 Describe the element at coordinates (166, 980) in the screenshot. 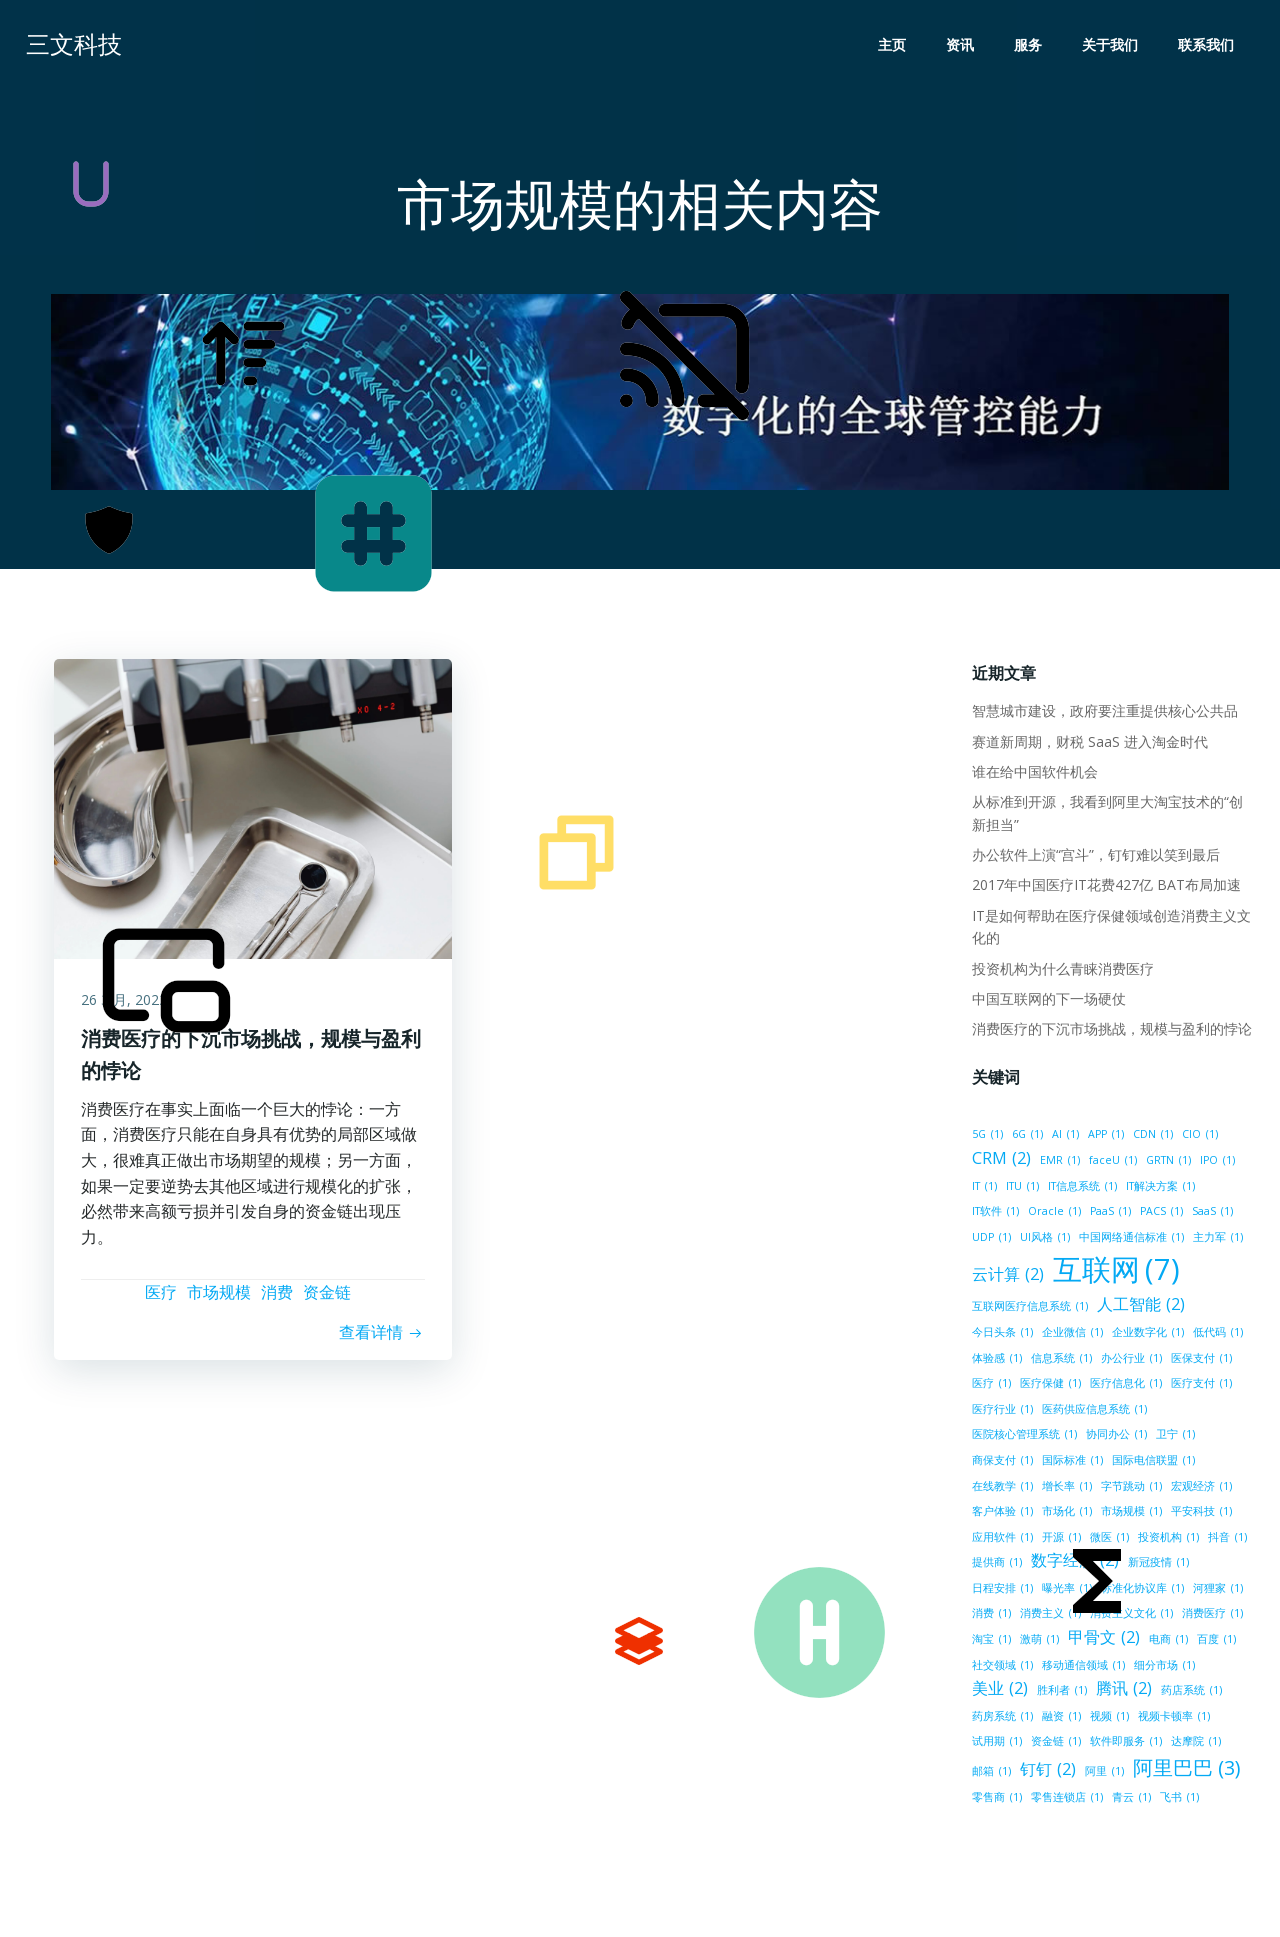

I see `enable picture-in-picture mode` at that location.